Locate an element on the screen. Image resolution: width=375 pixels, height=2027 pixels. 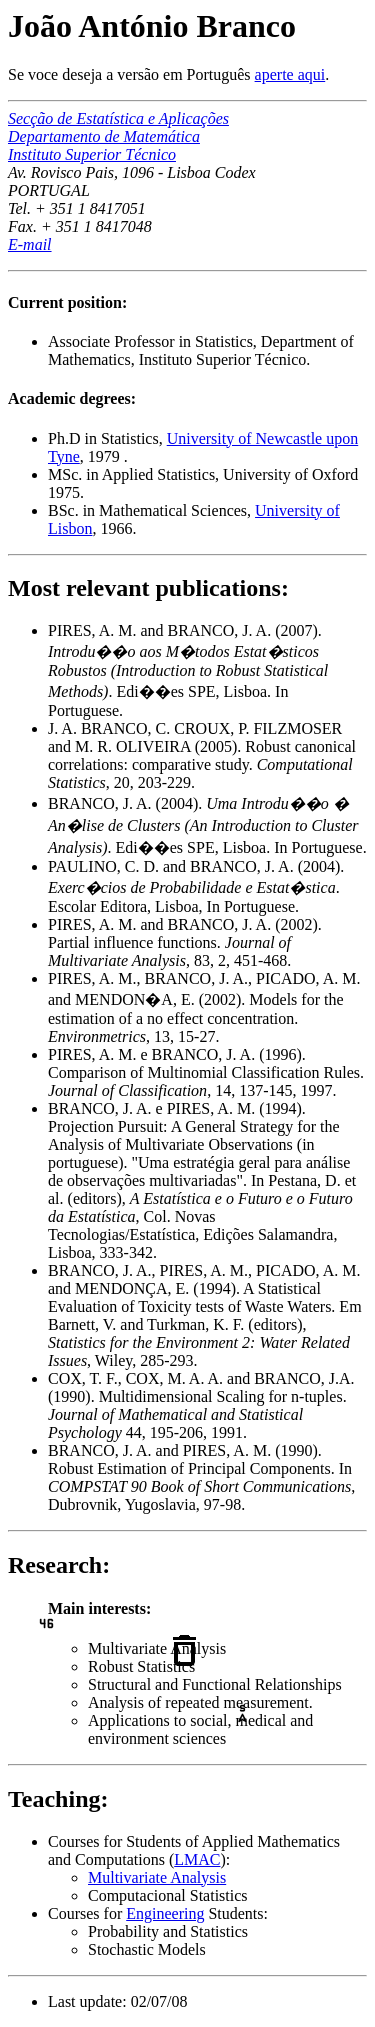
delete selected item is located at coordinates (184, 1650).